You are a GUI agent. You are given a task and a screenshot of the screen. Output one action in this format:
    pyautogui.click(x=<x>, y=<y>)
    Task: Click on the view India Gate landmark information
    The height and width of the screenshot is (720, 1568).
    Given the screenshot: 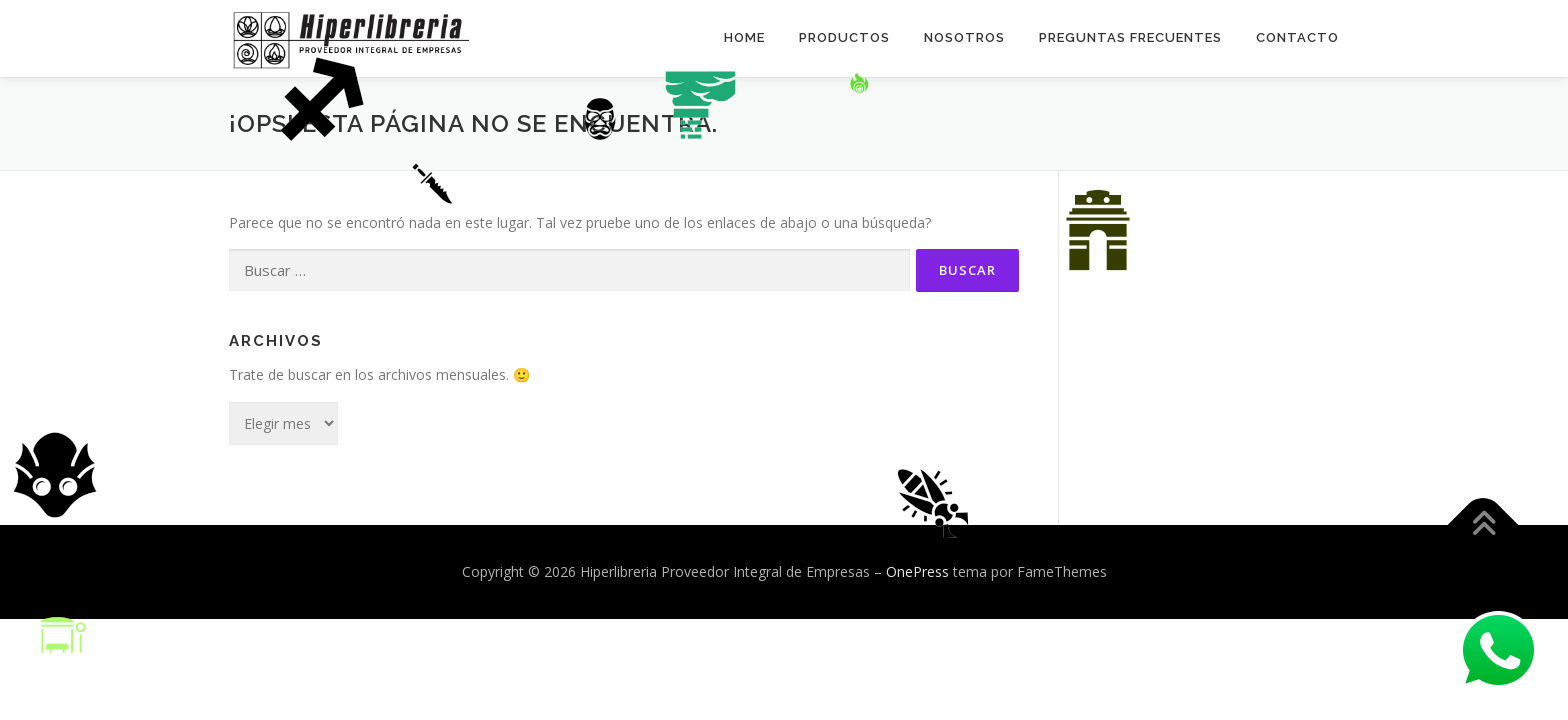 What is the action you would take?
    pyautogui.click(x=1098, y=227)
    